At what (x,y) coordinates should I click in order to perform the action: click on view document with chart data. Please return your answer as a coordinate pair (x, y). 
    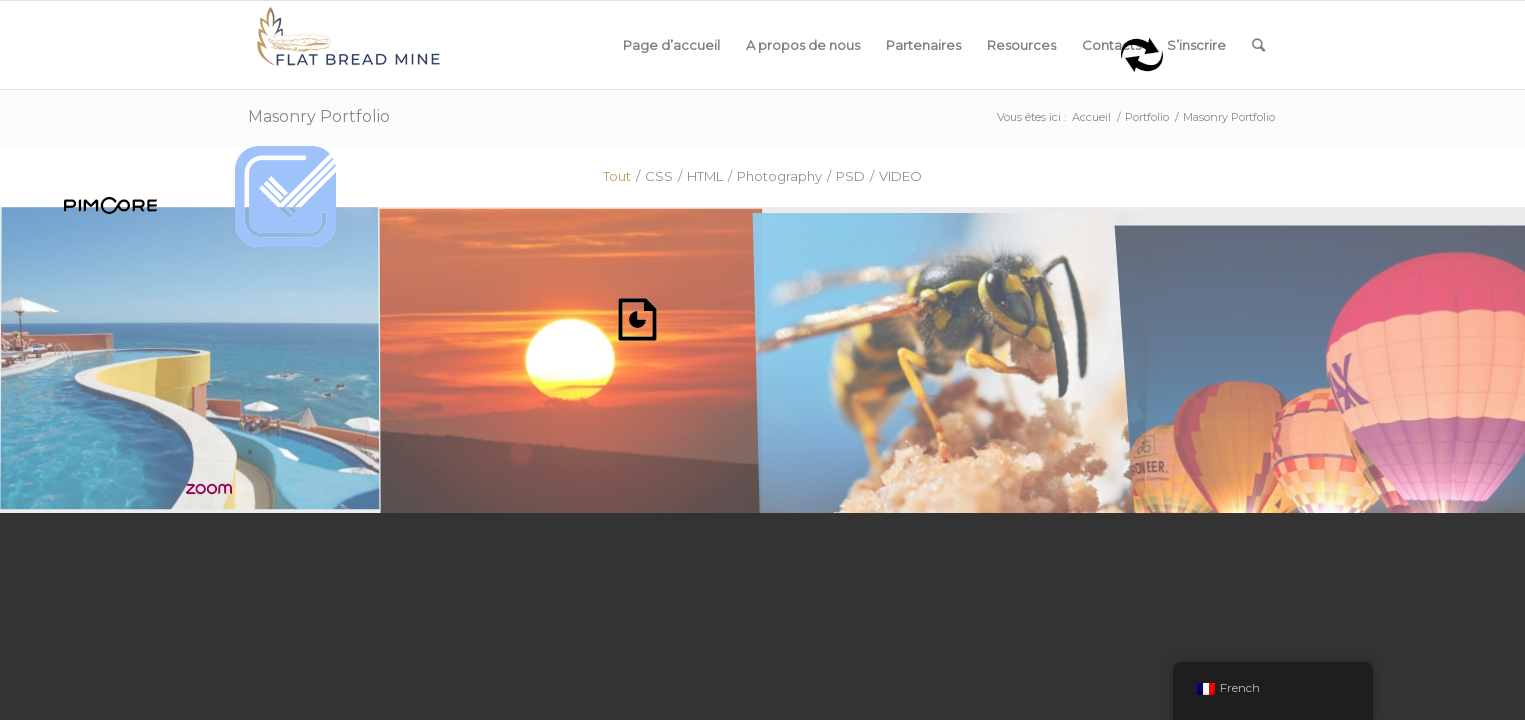
    Looking at the image, I should click on (637, 319).